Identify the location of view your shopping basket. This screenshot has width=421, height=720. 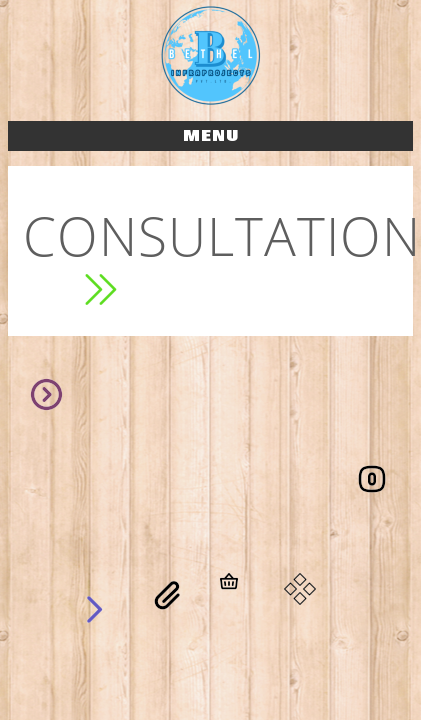
(229, 582).